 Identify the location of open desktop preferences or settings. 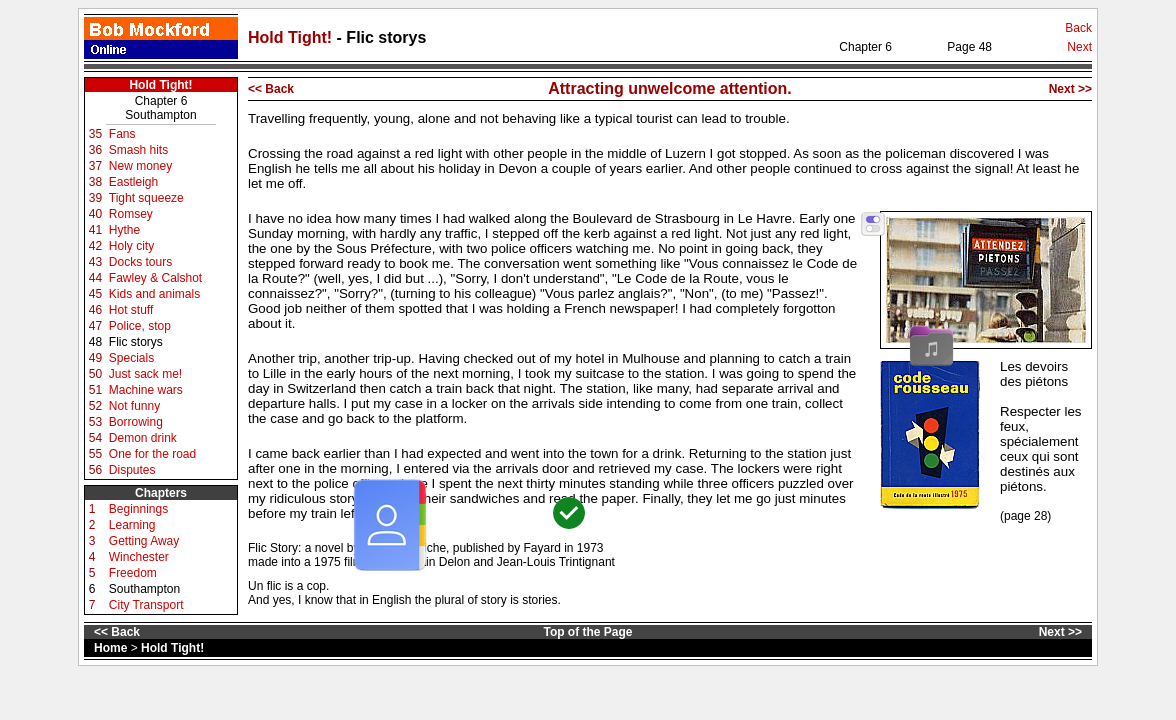
(873, 224).